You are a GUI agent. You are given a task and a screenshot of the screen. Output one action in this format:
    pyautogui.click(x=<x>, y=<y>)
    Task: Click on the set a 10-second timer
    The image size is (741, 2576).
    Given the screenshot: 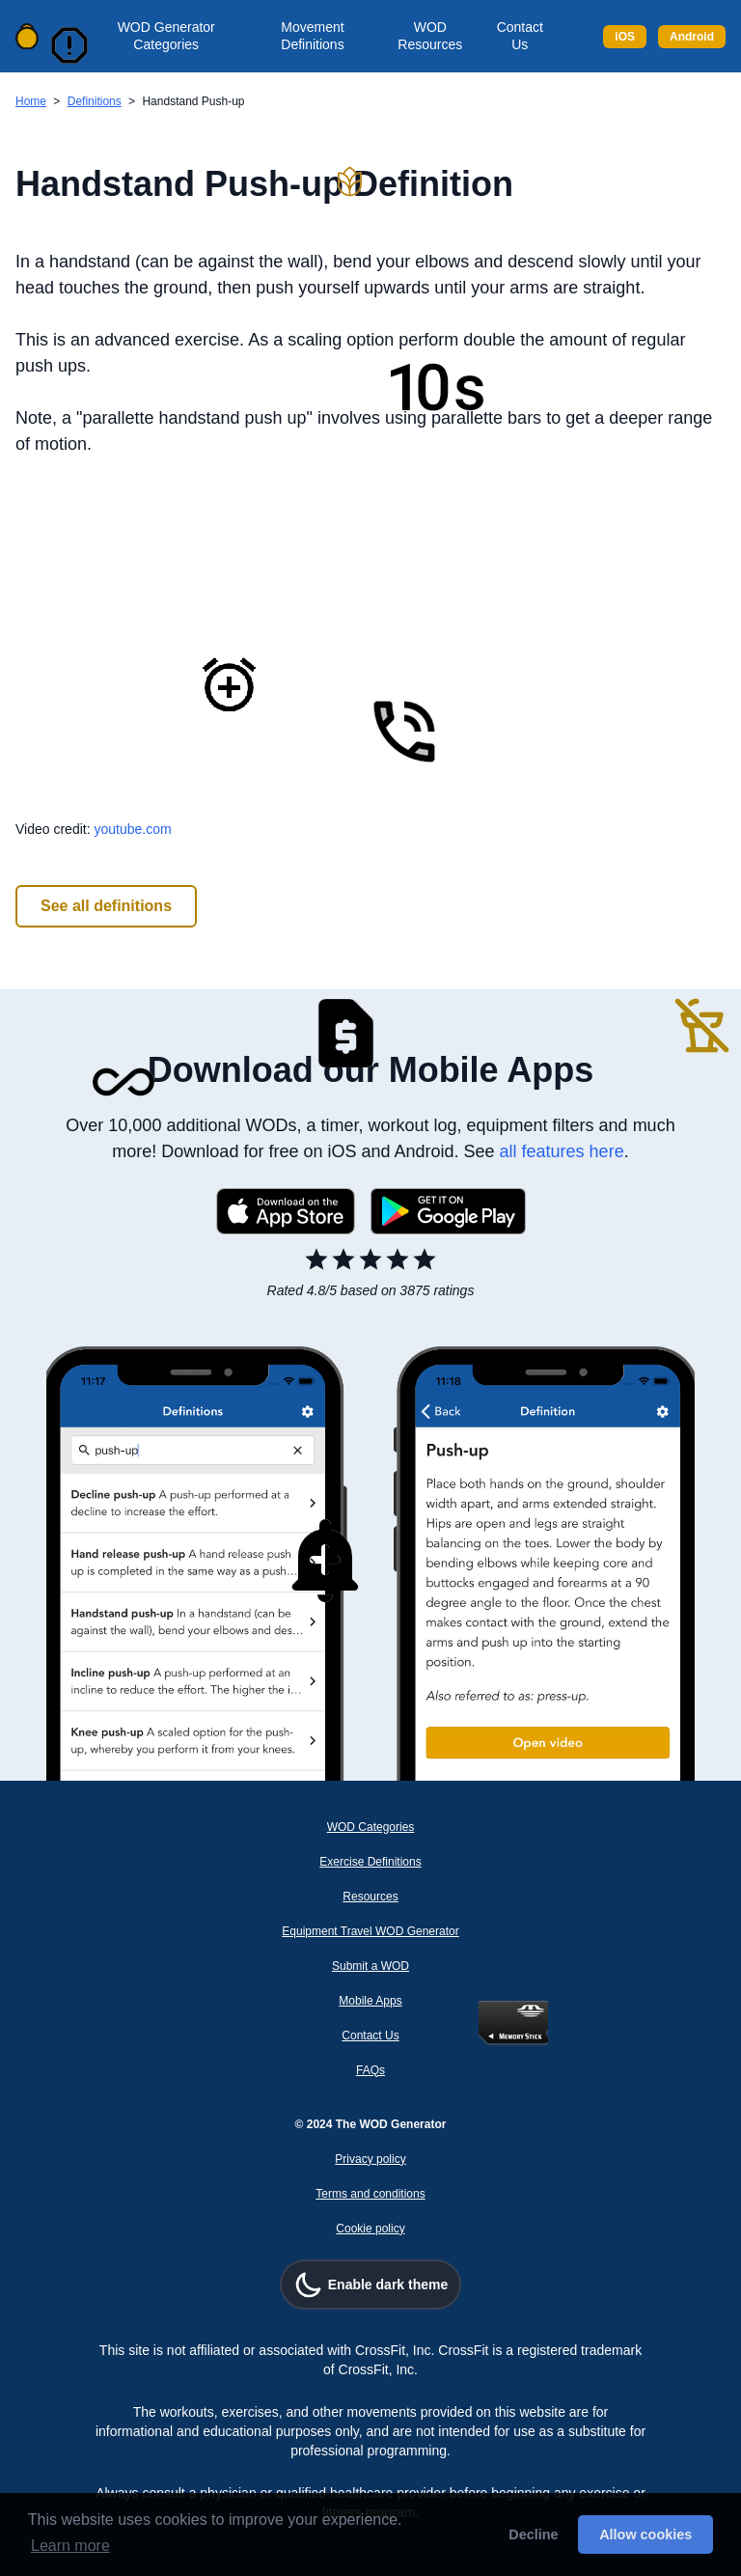 What is the action you would take?
    pyautogui.click(x=437, y=387)
    